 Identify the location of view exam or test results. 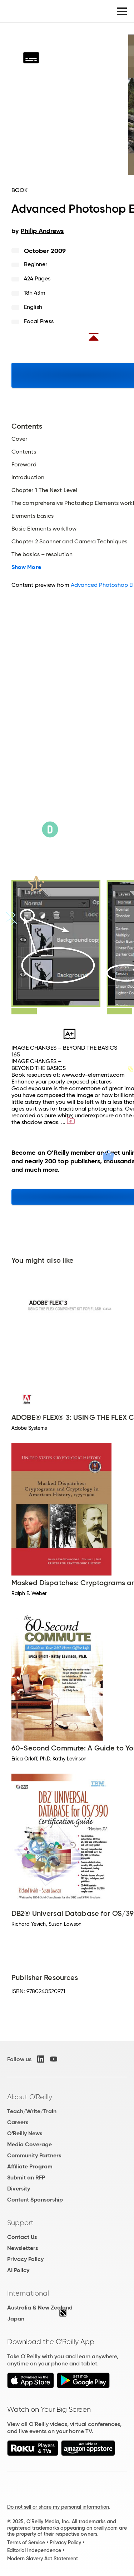
(69, 1034).